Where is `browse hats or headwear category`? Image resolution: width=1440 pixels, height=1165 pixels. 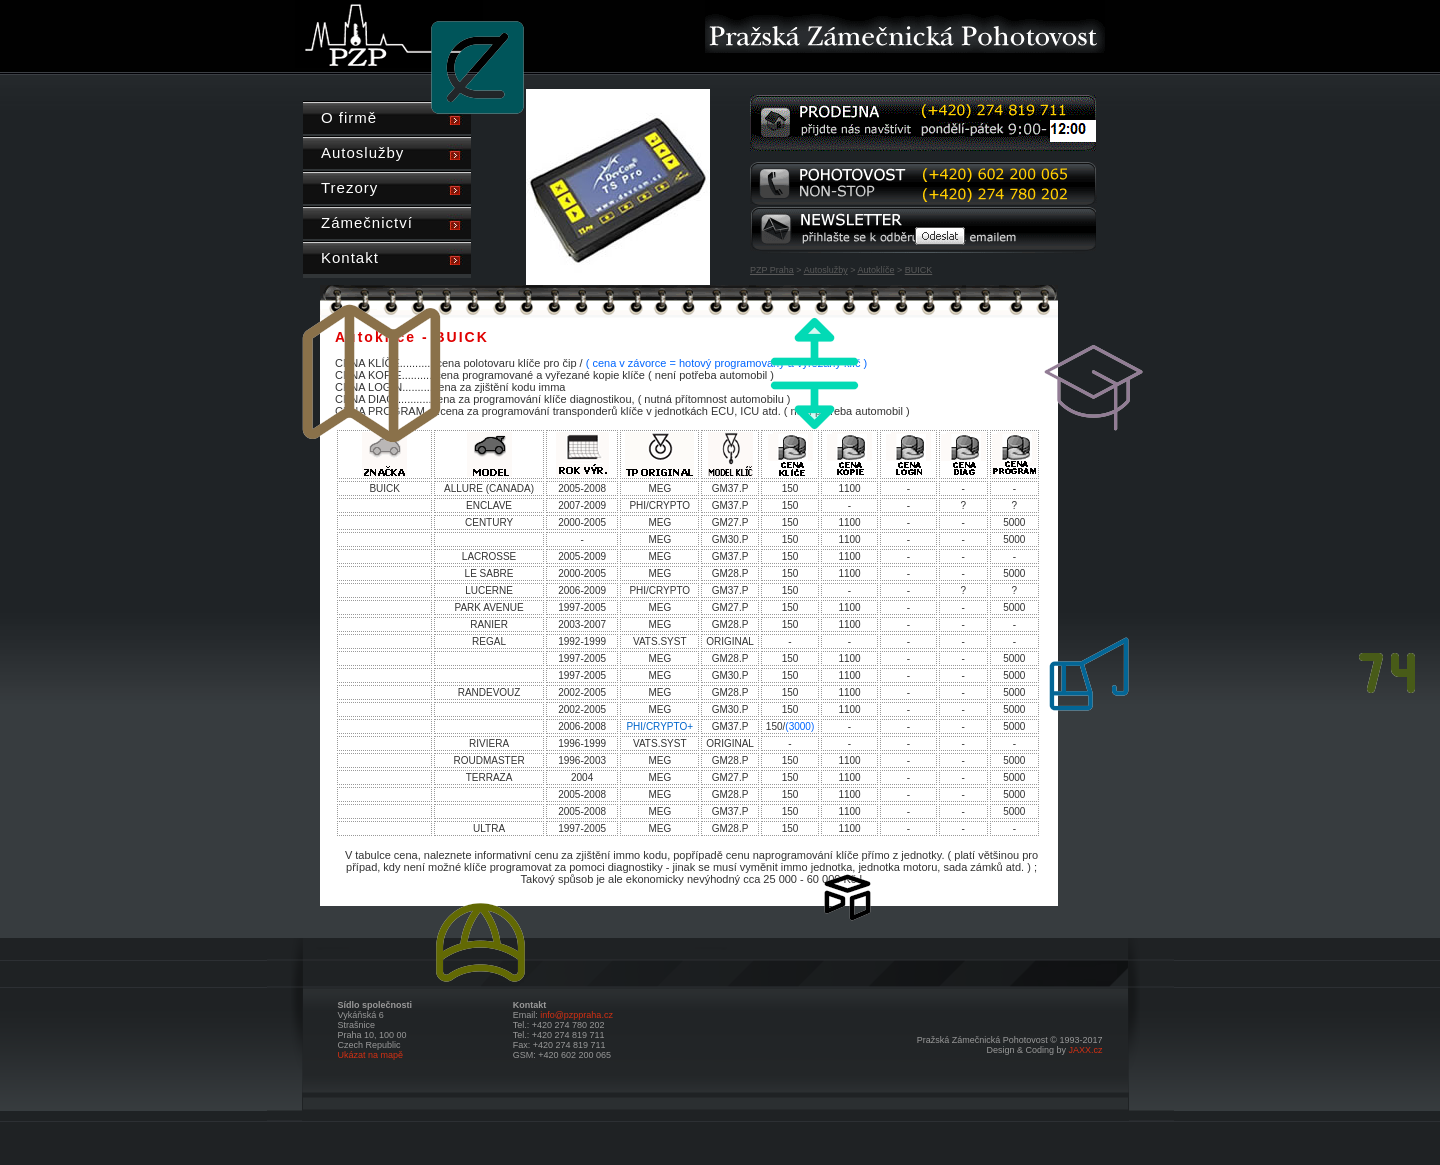
browse hats or headwear category is located at coordinates (480, 947).